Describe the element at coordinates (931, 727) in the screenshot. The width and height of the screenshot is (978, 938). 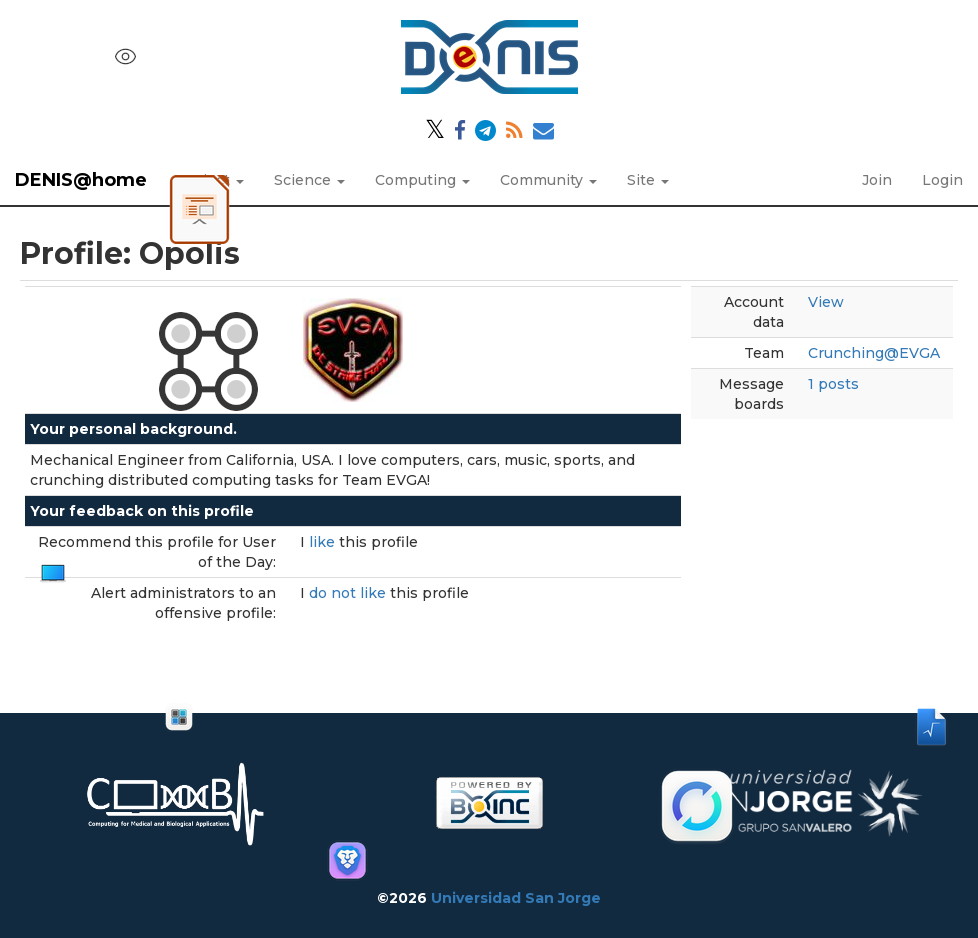
I see `a root data file or scientific dataset document` at that location.